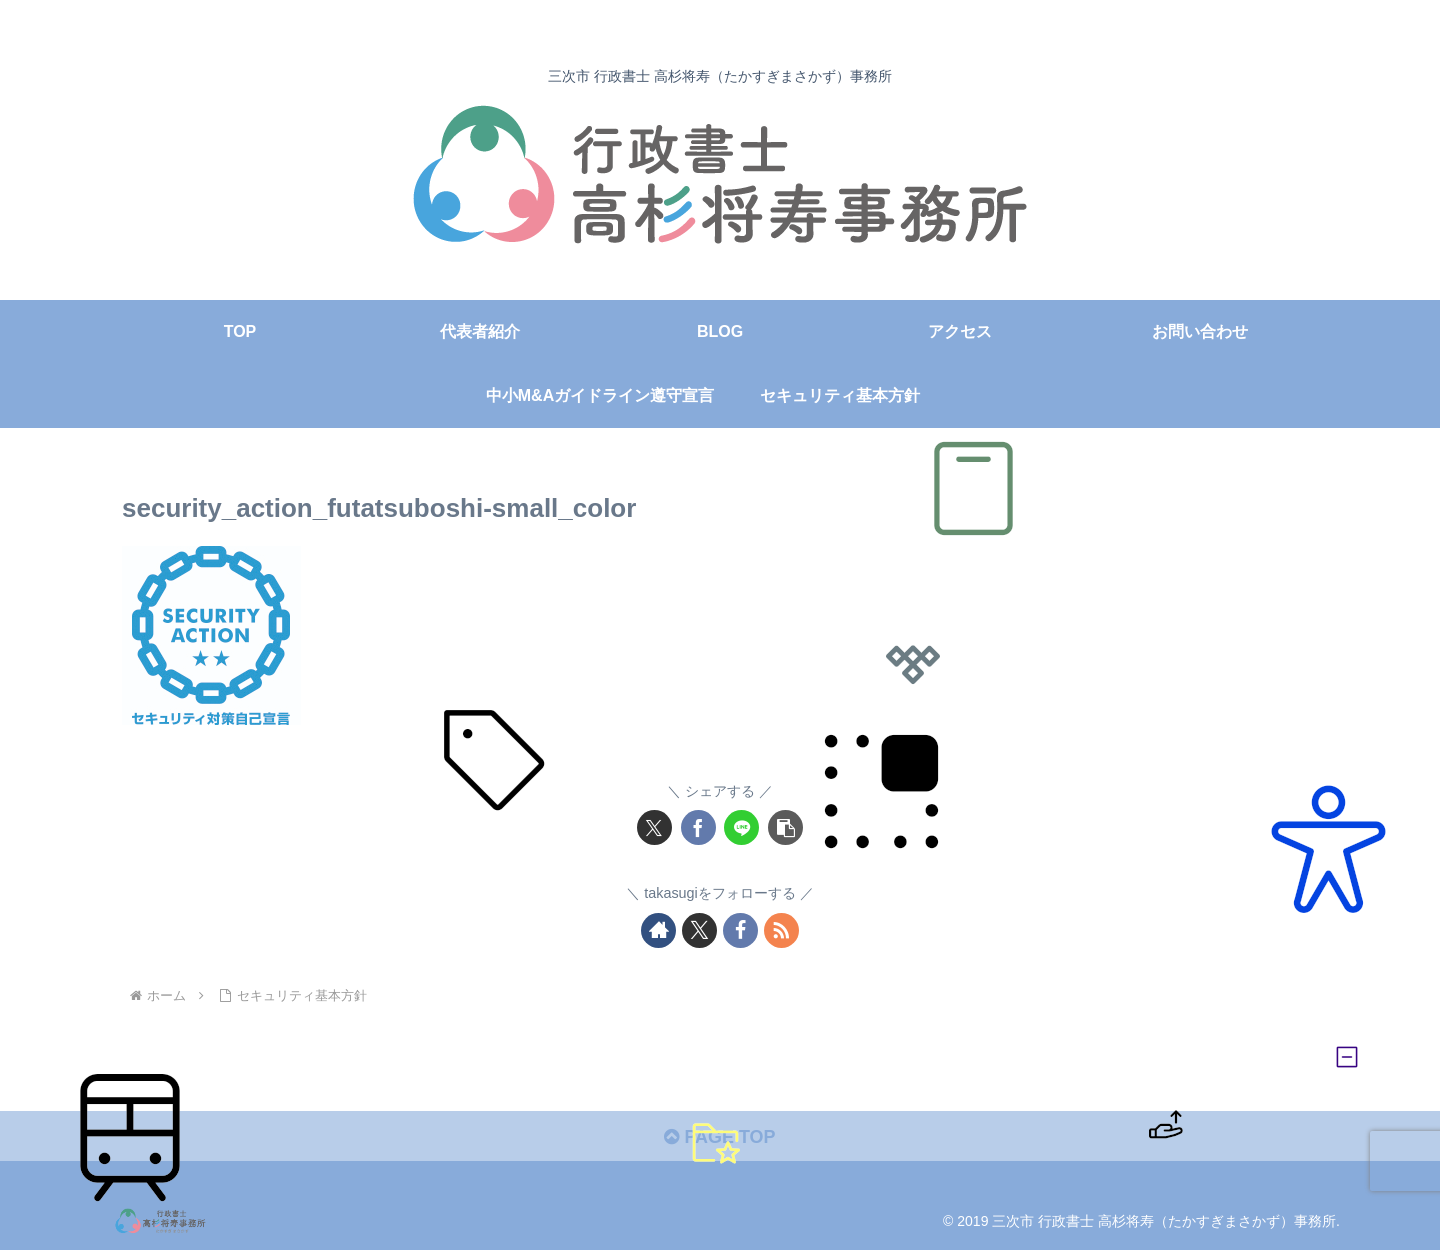 Image resolution: width=1440 pixels, height=1251 pixels. Describe the element at coordinates (1167, 1126) in the screenshot. I see `upload or share from your hand` at that location.